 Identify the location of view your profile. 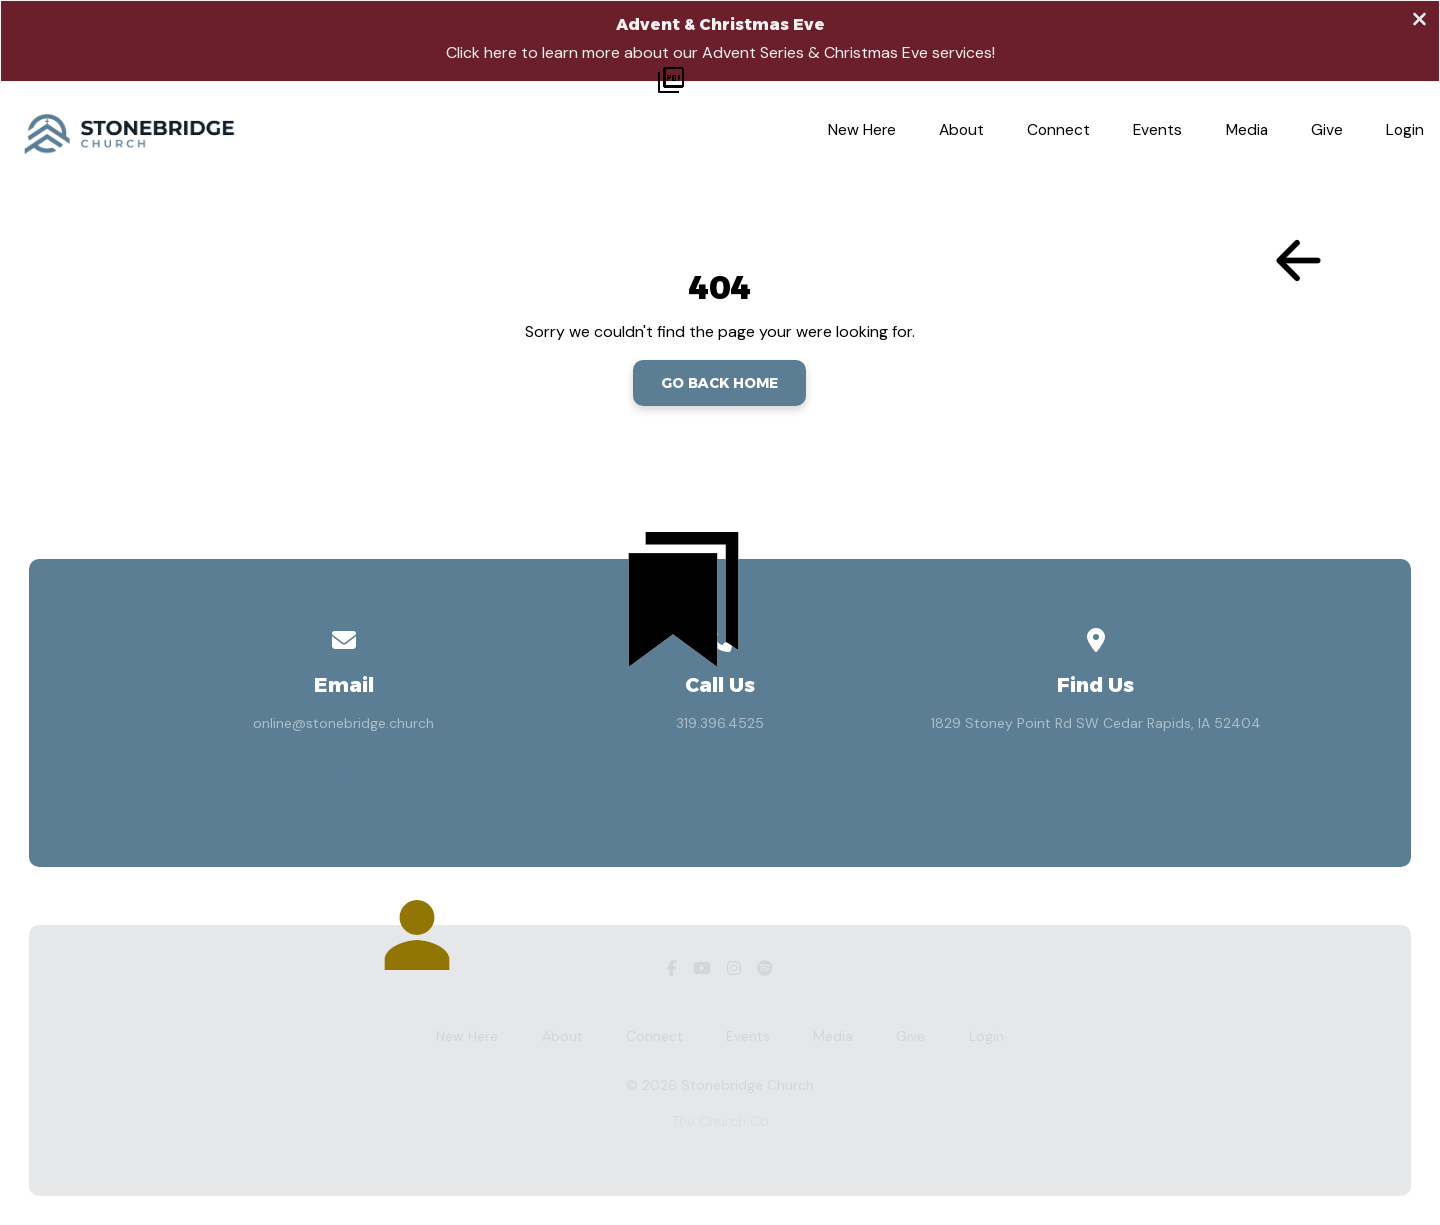
(417, 935).